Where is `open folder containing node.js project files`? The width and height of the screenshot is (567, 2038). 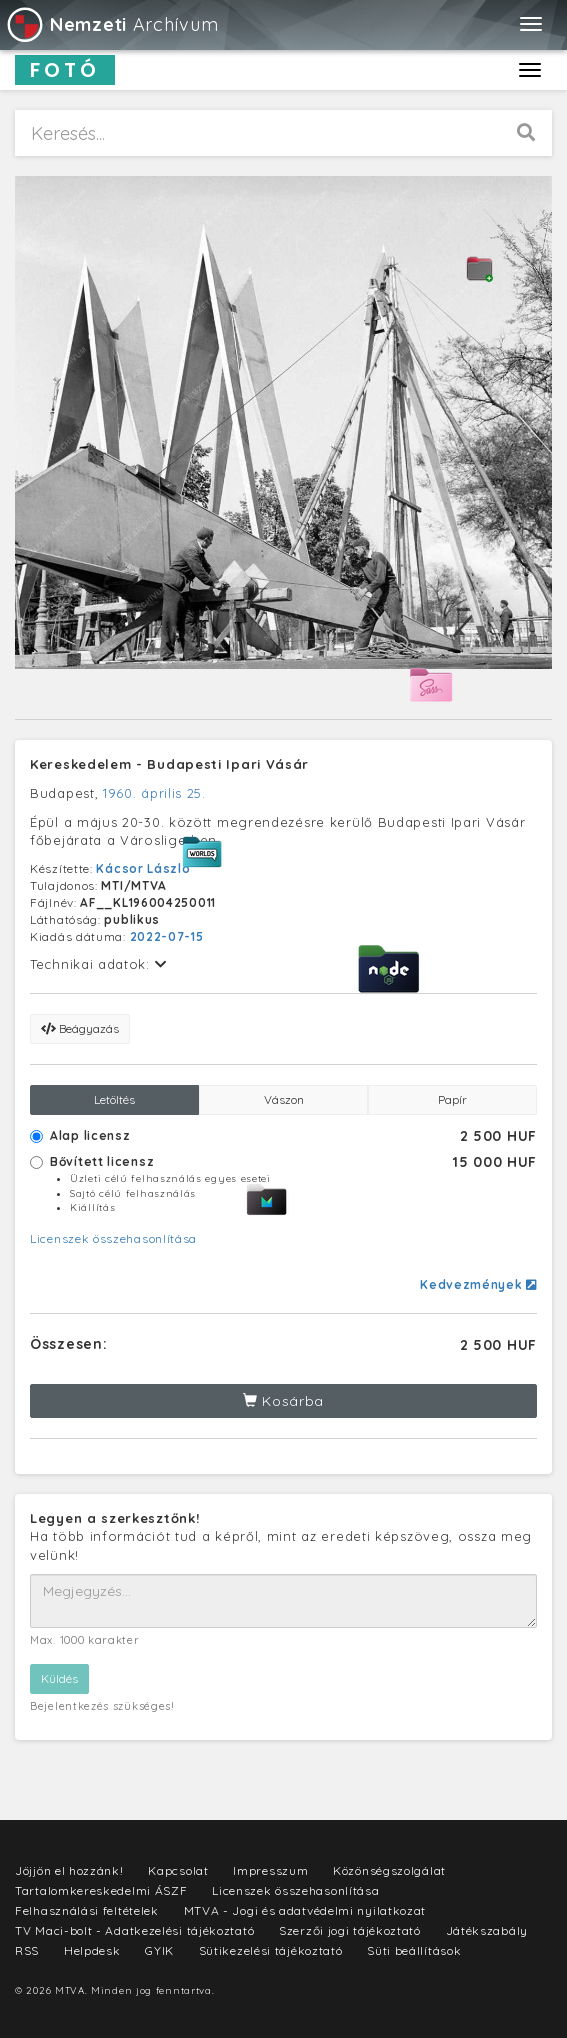 open folder containing node.js project files is located at coordinates (388, 970).